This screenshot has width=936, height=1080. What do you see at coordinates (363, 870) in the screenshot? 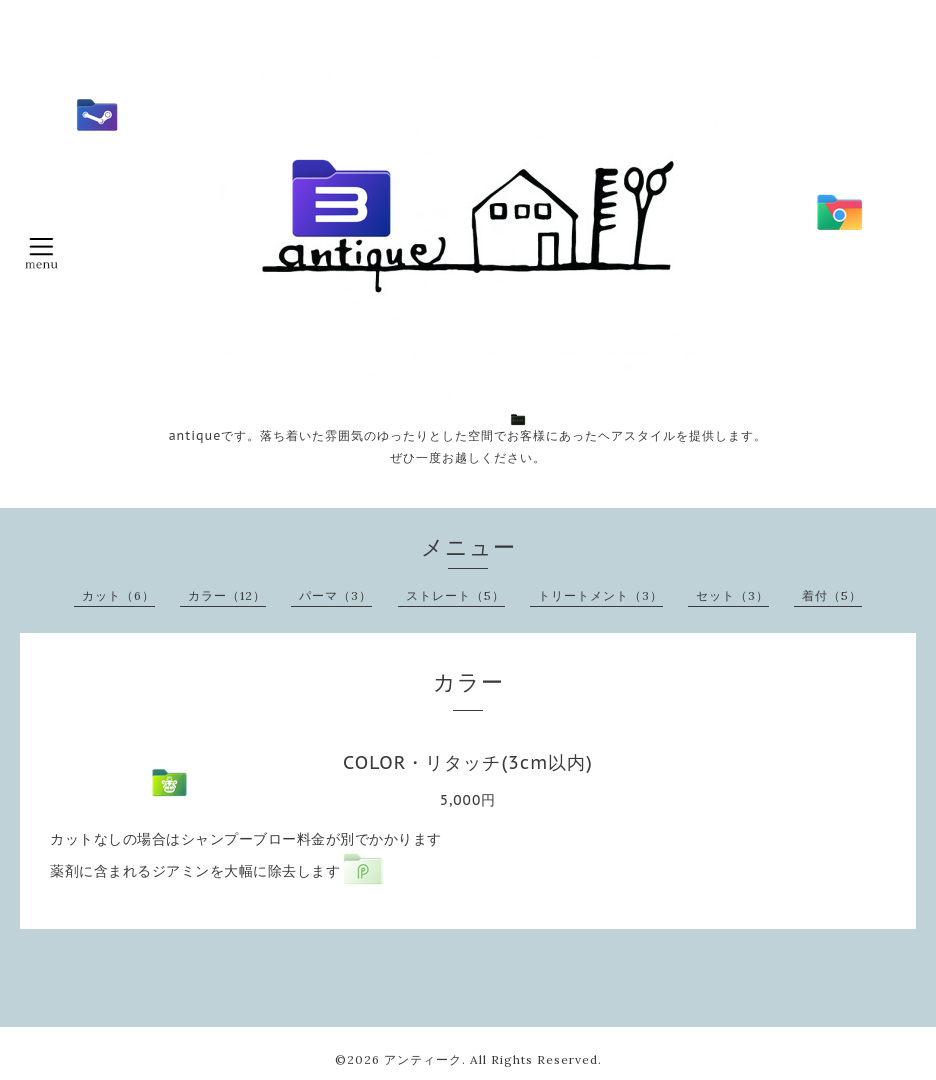
I see `open android pie system files folder` at bounding box center [363, 870].